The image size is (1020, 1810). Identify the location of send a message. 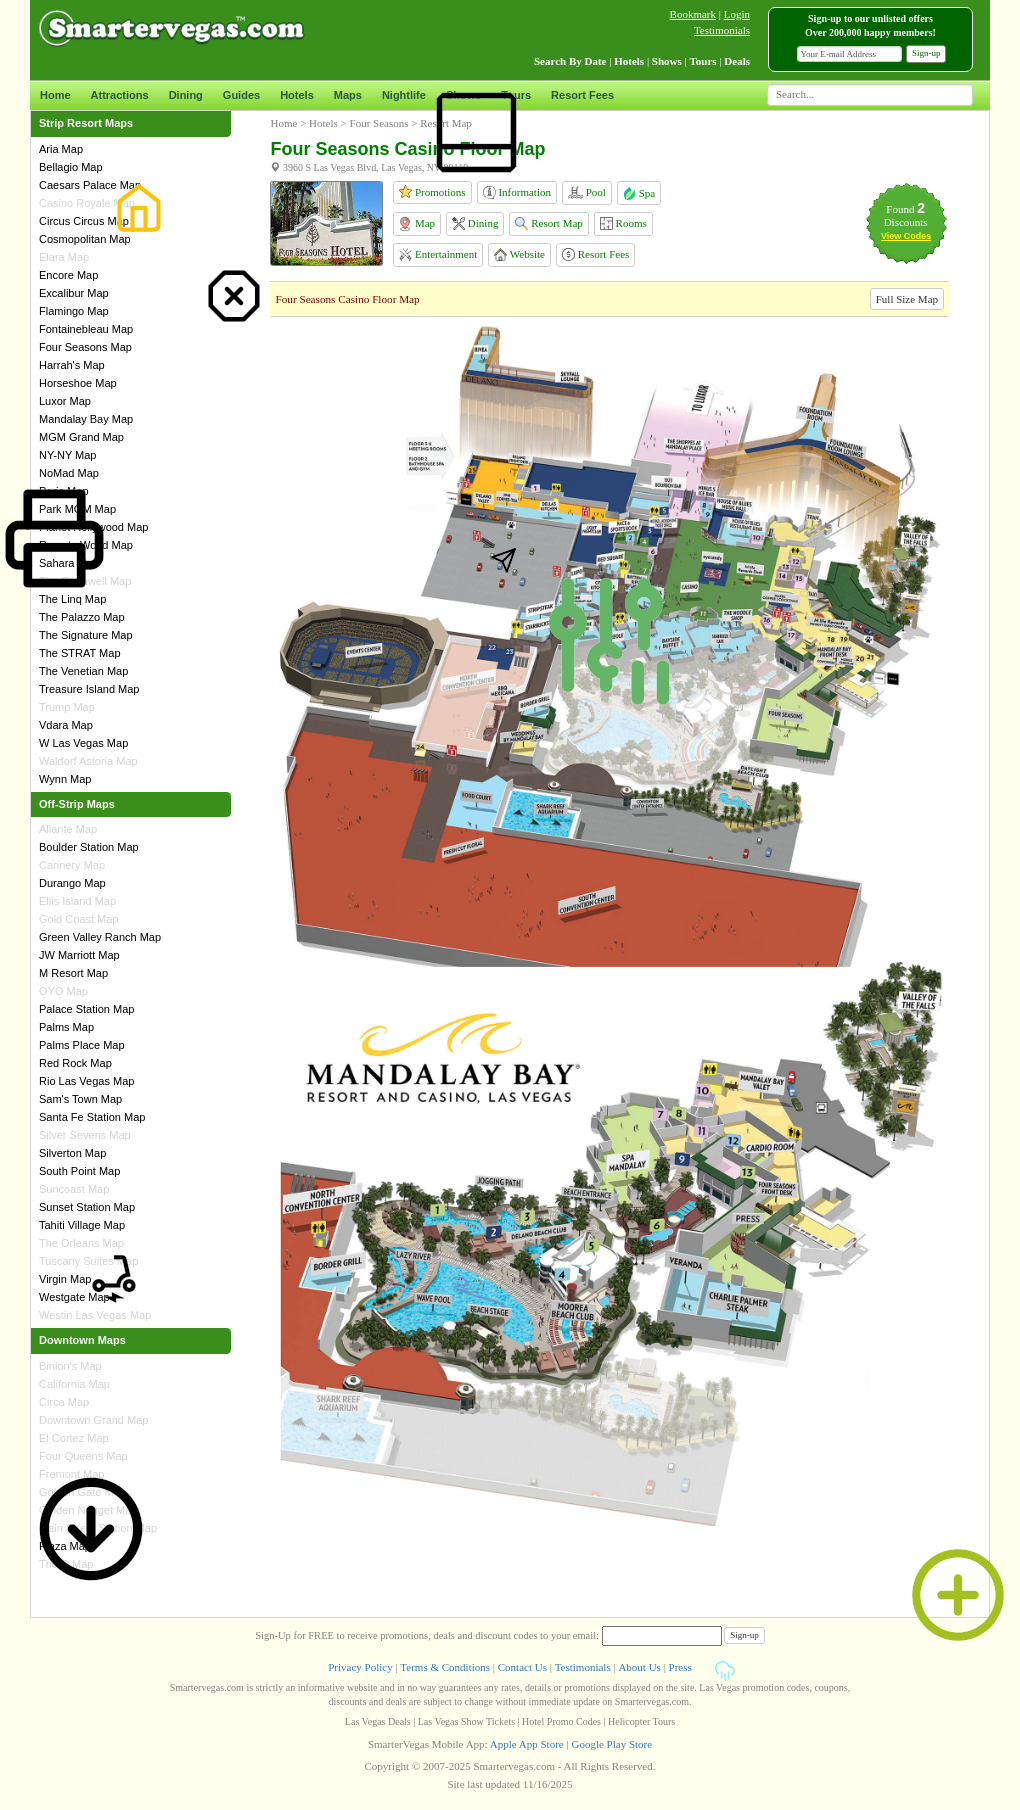
(503, 560).